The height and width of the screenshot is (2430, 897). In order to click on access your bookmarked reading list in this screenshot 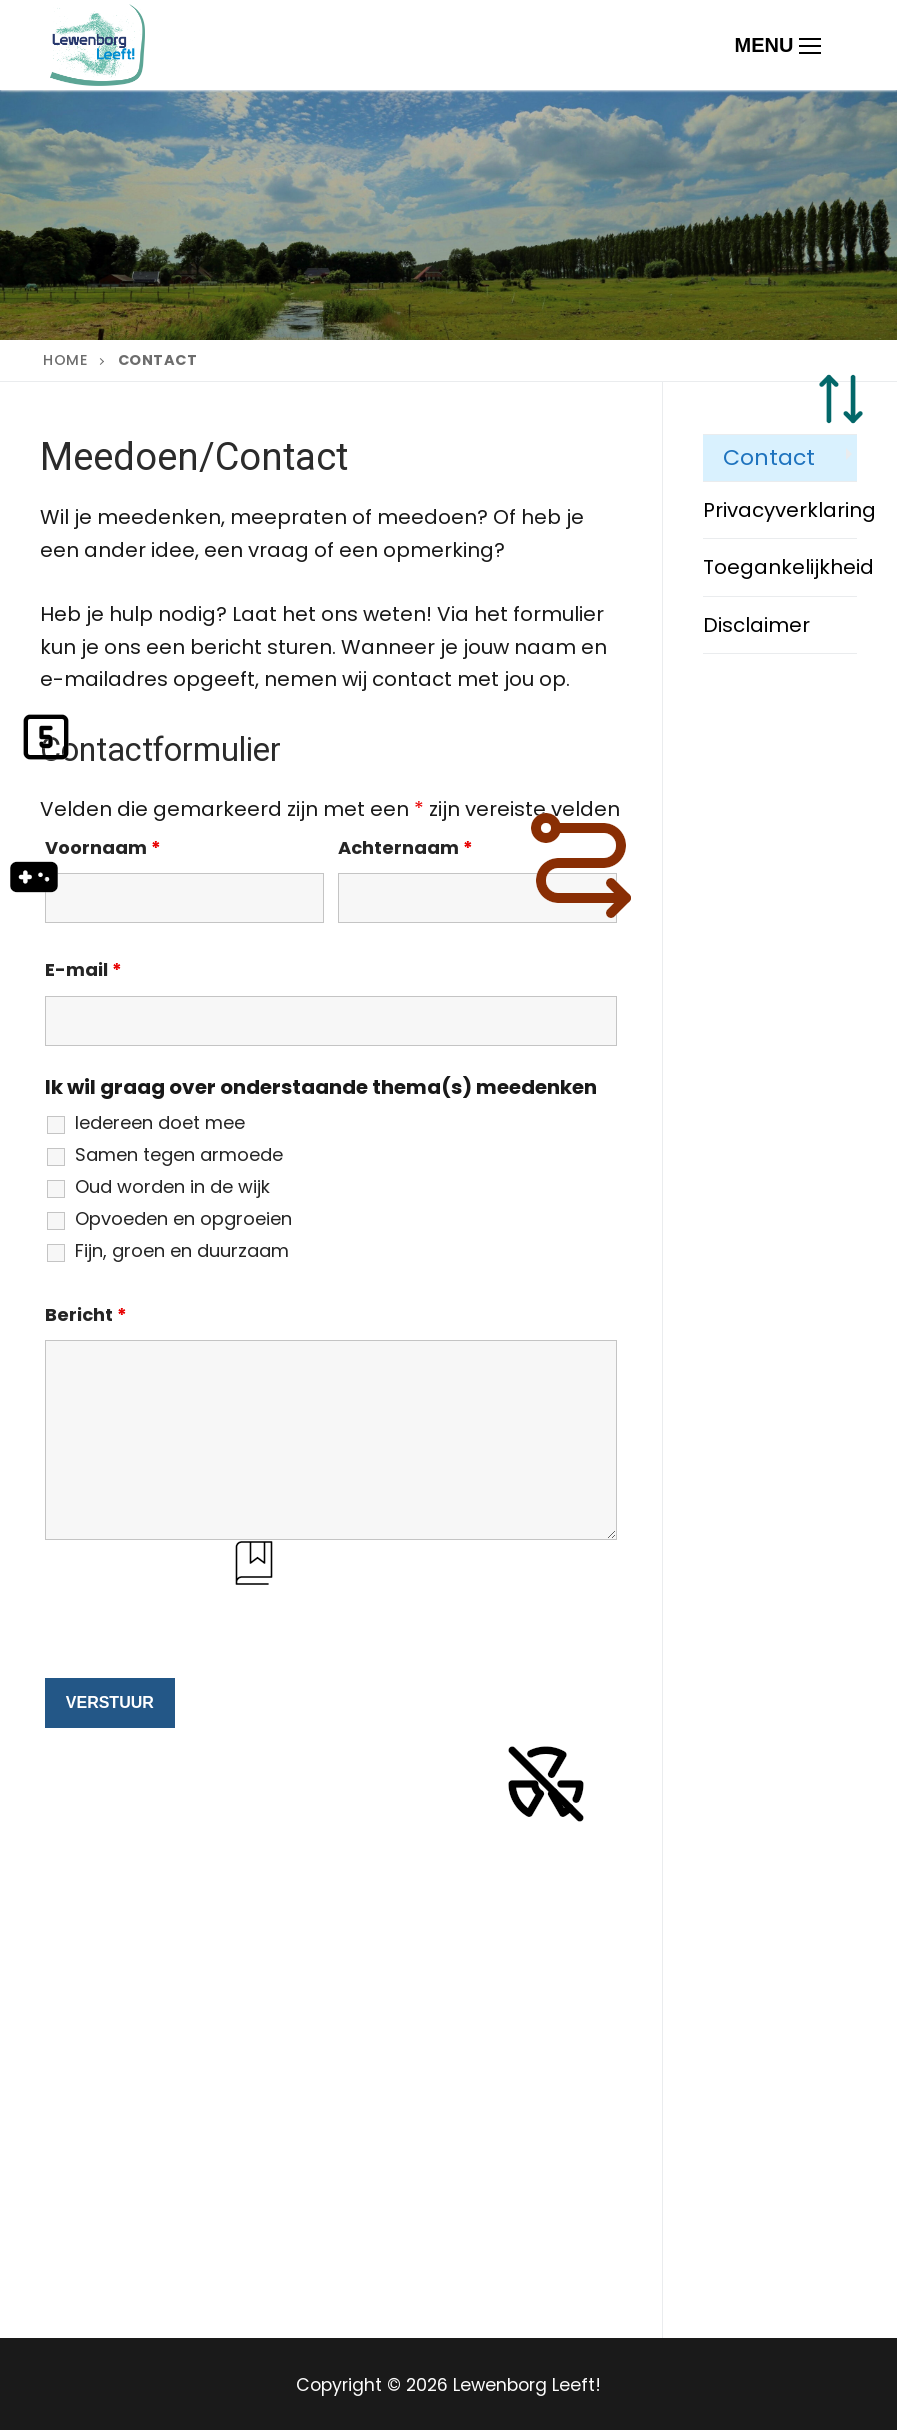, I will do `click(254, 1563)`.